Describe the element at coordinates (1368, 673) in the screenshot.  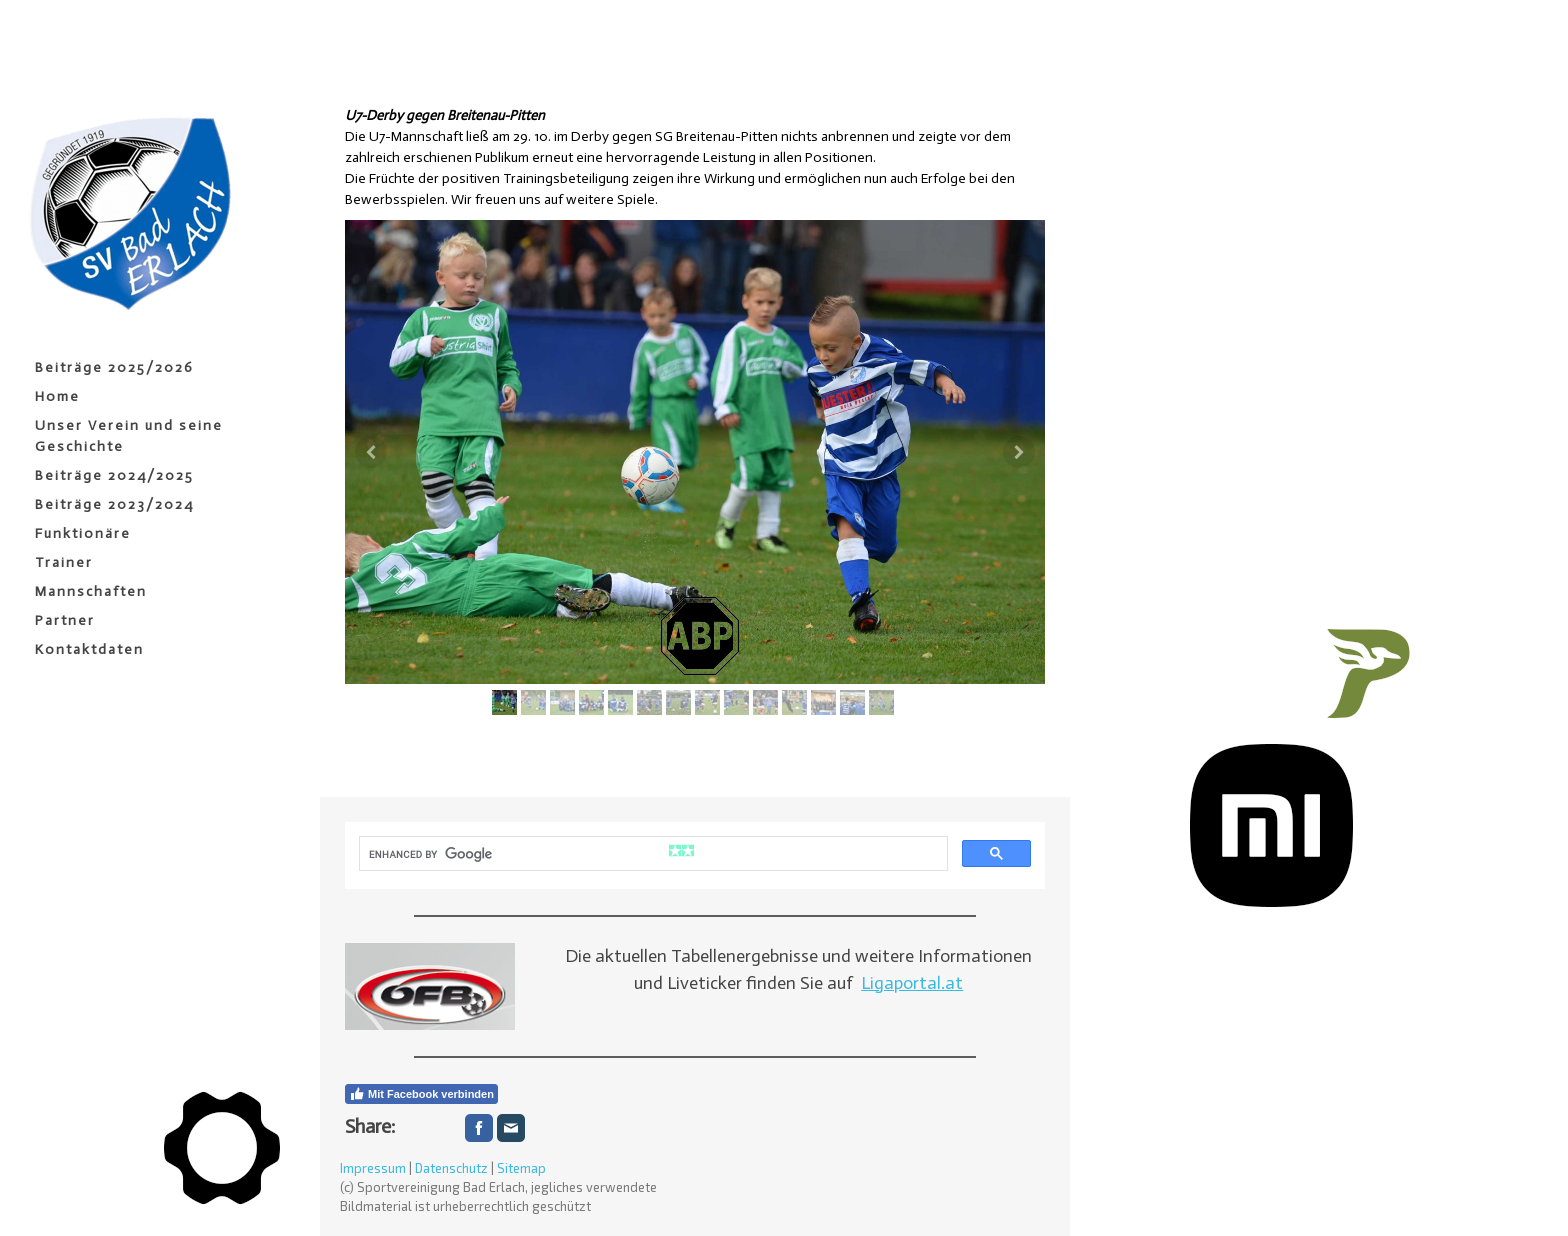
I see `pelican static site generator logo` at that location.